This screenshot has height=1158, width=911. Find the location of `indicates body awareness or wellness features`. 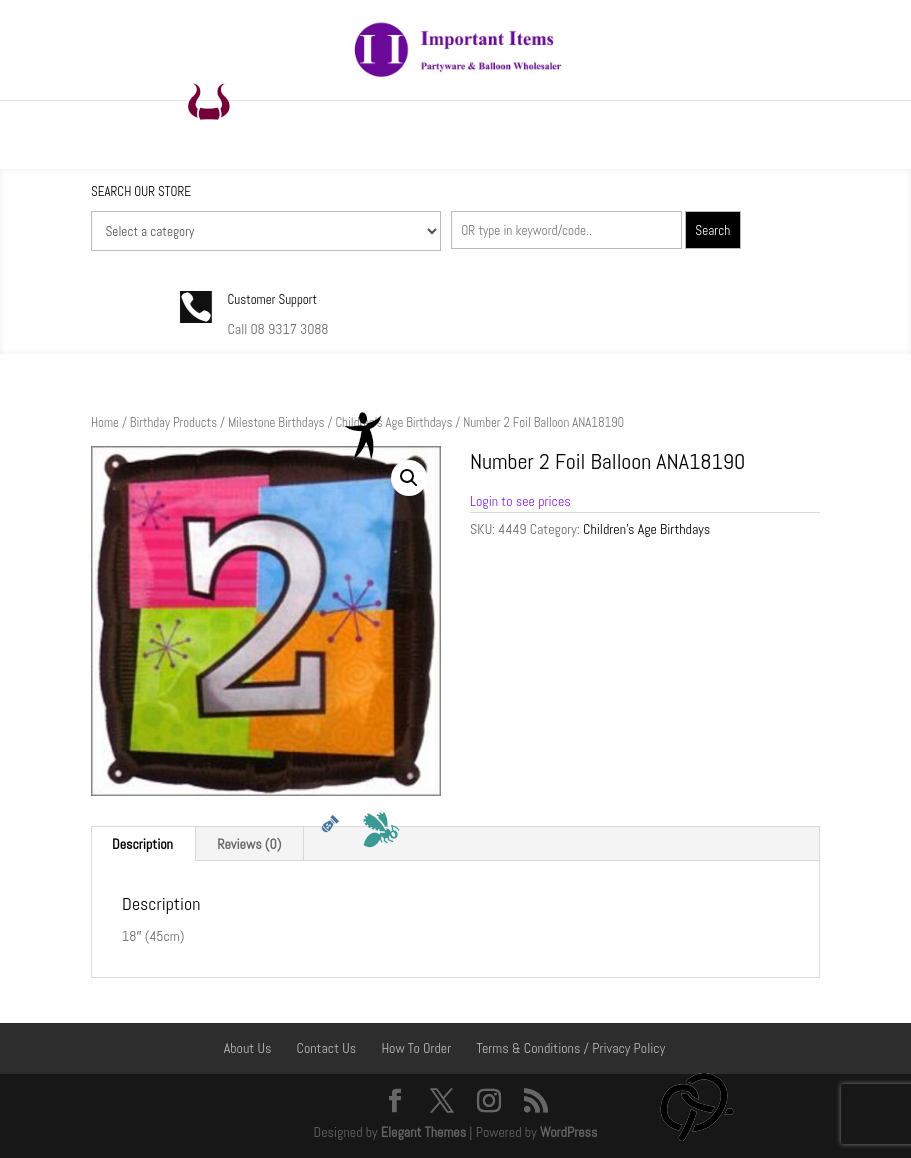

indicates body awareness or wellness features is located at coordinates (363, 436).